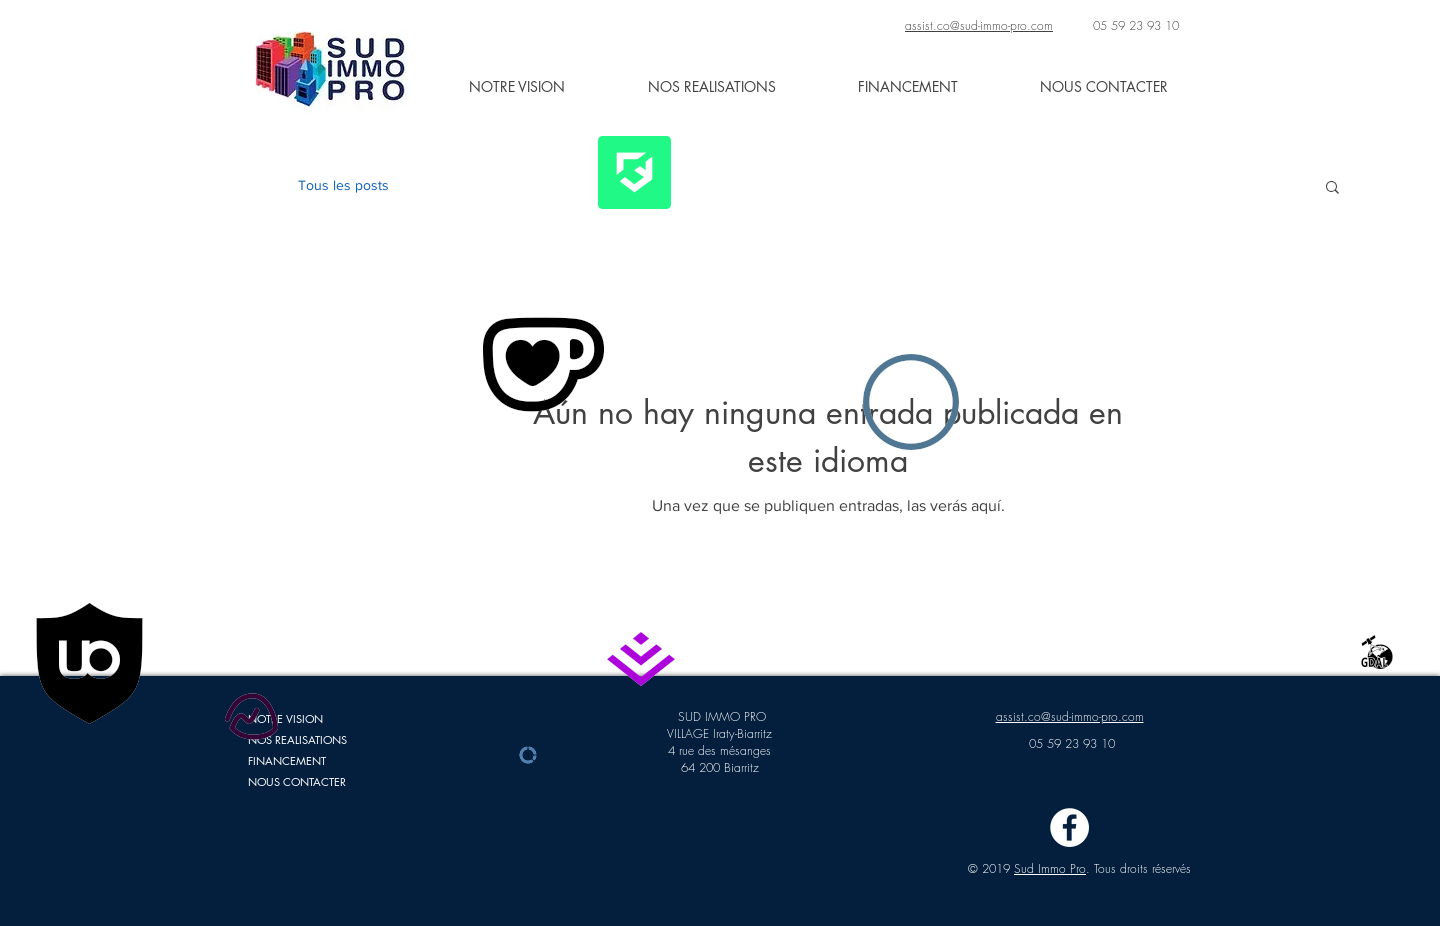 This screenshot has width=1440, height=926. What do you see at coordinates (528, 755) in the screenshot?
I see `view data breakdown or analytics` at bounding box center [528, 755].